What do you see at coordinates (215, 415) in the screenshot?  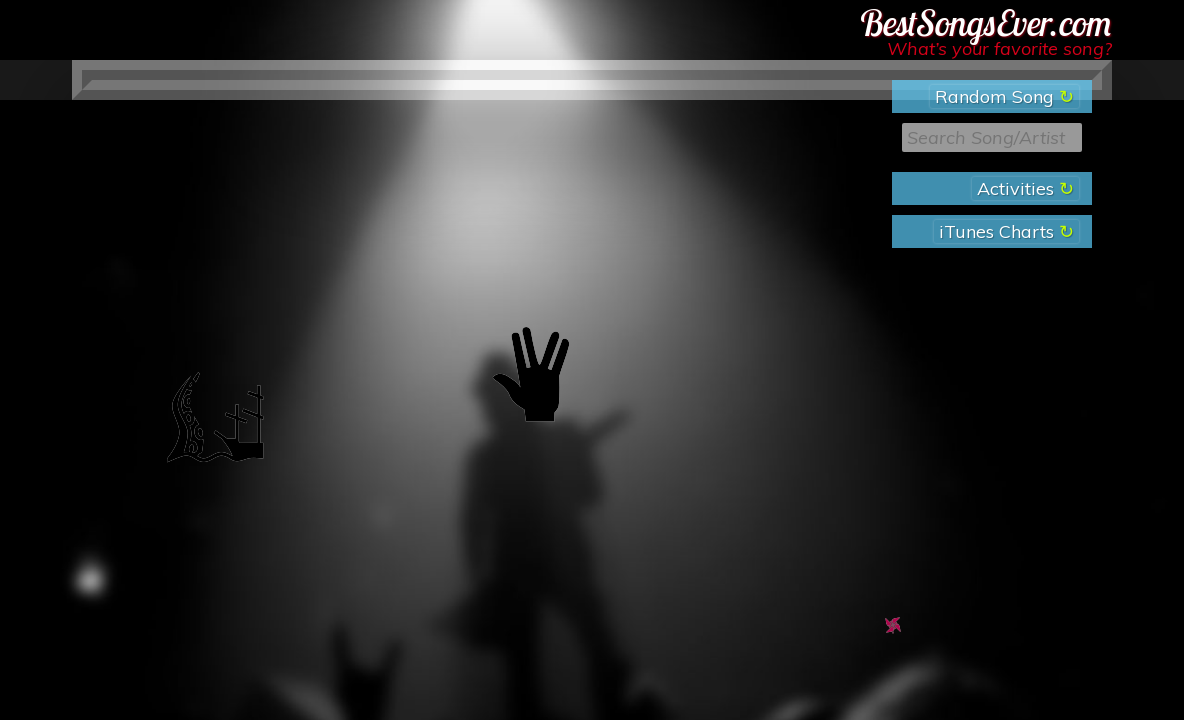 I see `sea monster encounter or kraken attack event` at bounding box center [215, 415].